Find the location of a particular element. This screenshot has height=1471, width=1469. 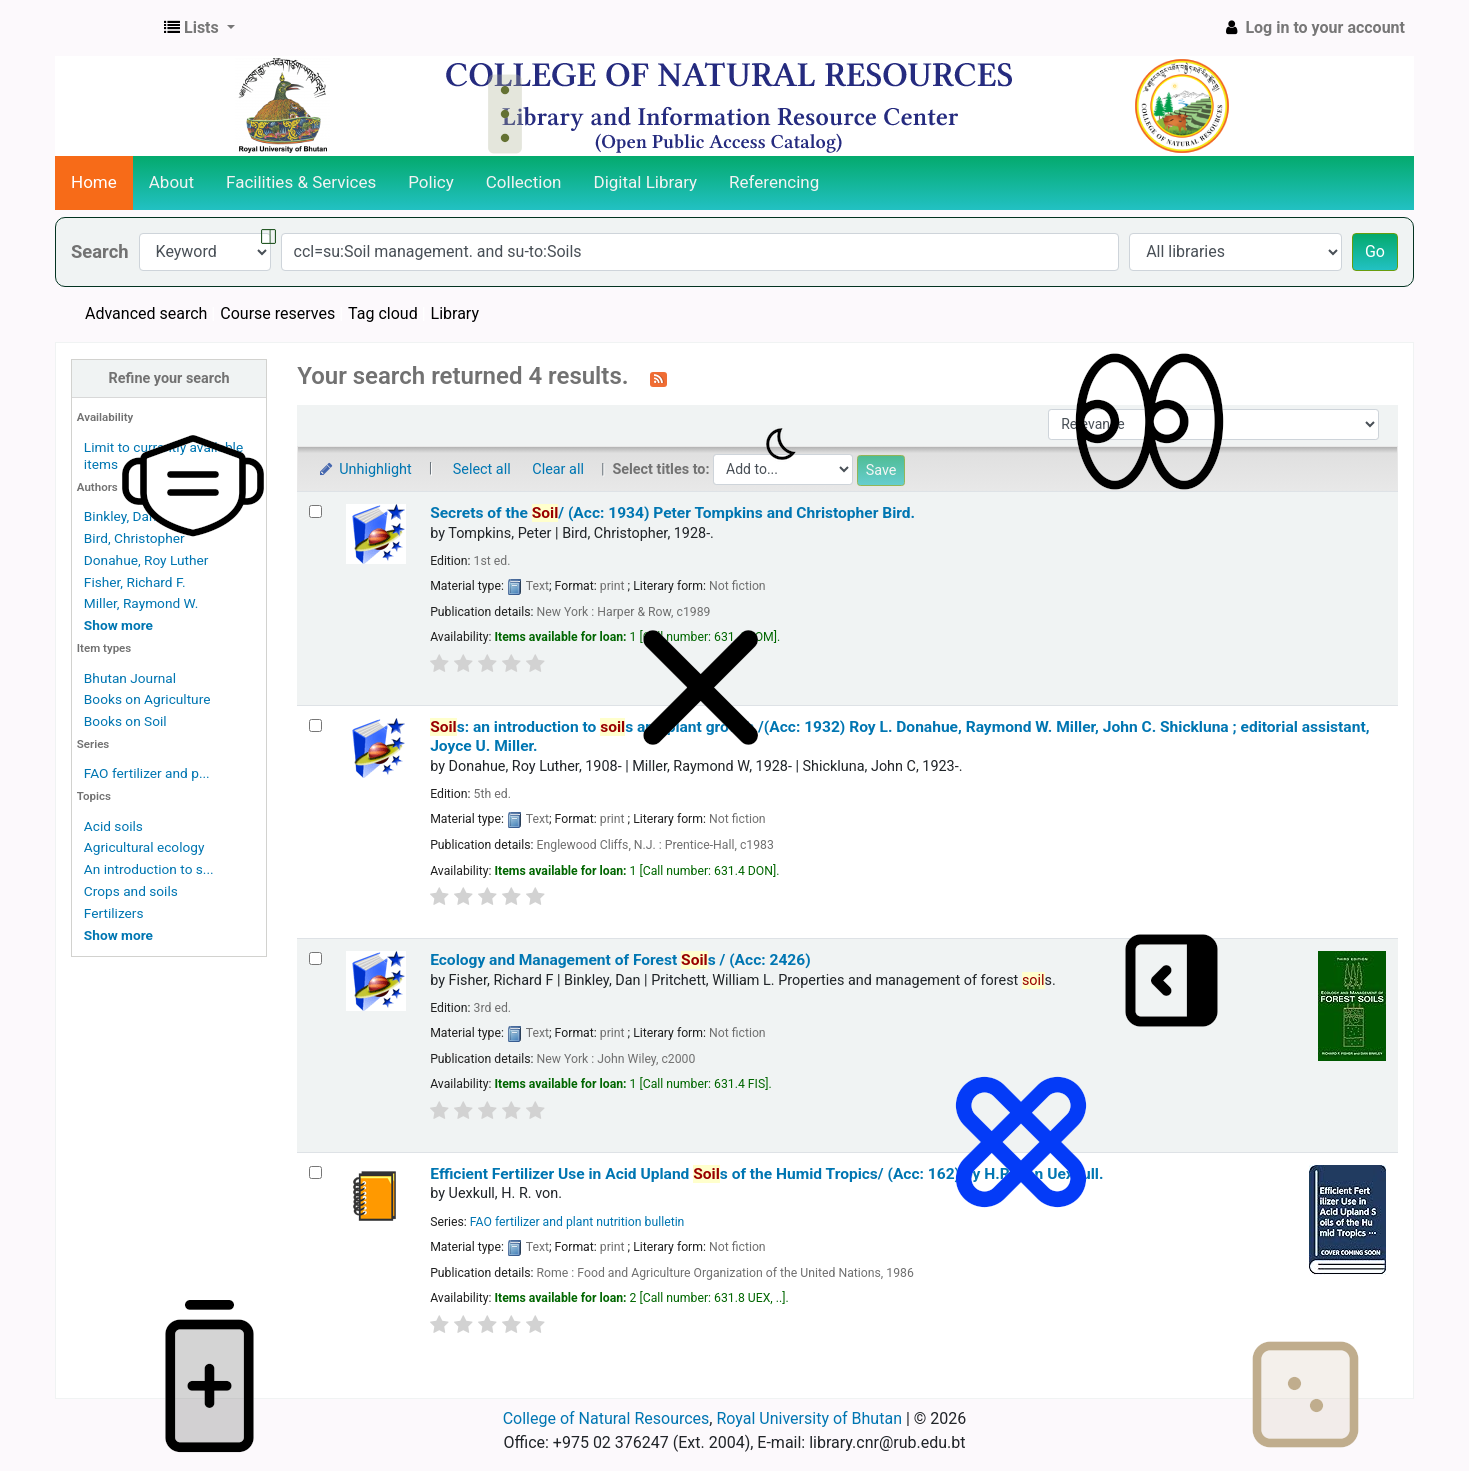

expand the right sidebar panel is located at coordinates (1171, 980).